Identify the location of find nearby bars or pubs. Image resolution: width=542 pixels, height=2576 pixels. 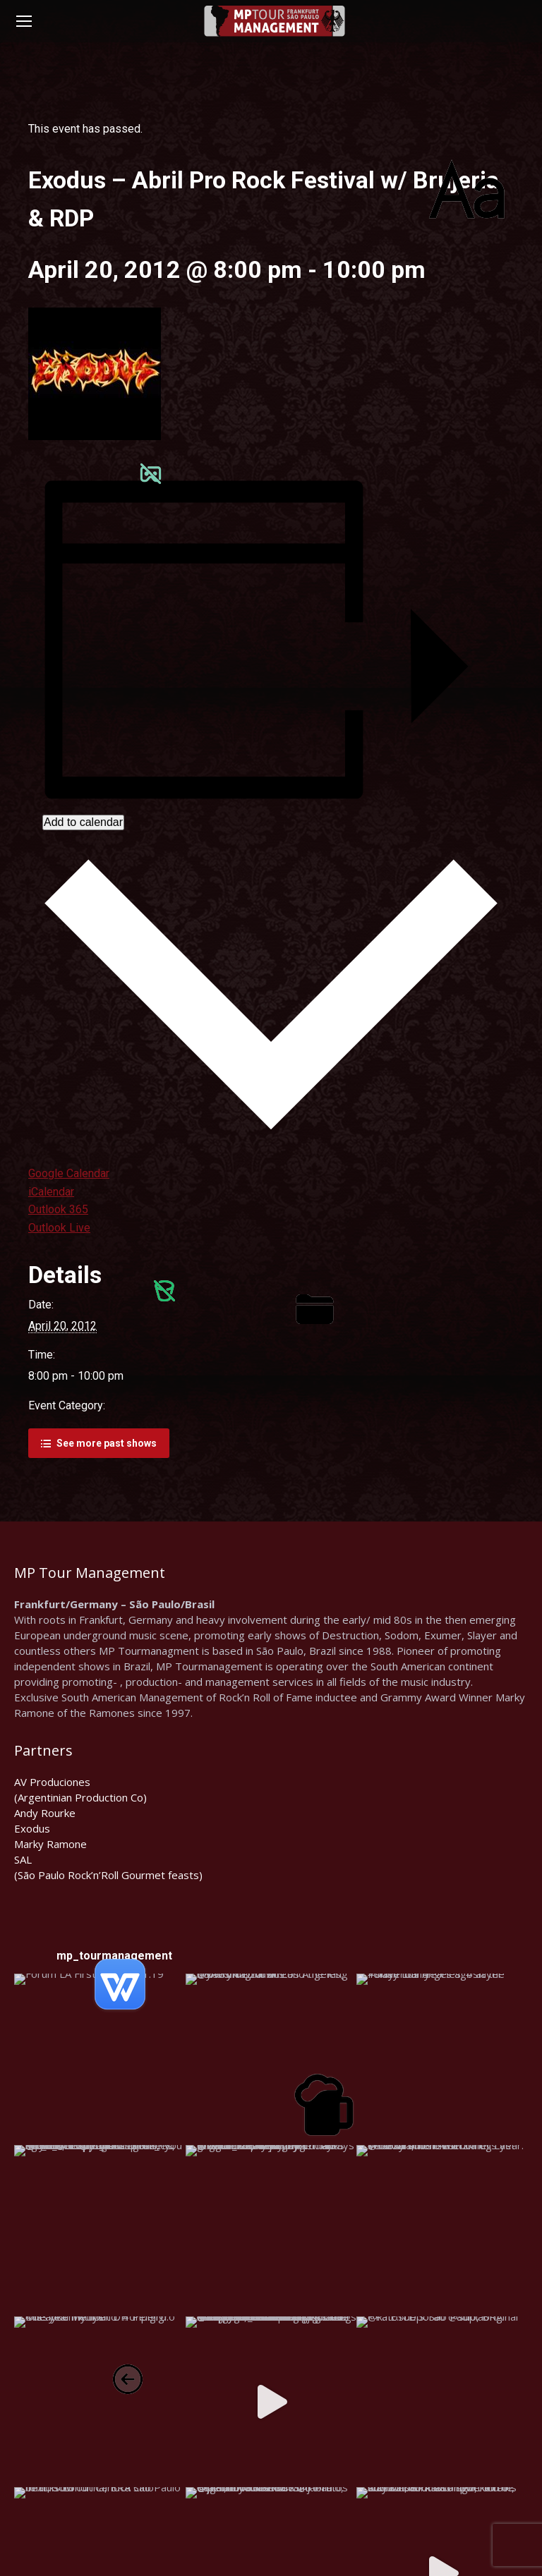
(324, 2106).